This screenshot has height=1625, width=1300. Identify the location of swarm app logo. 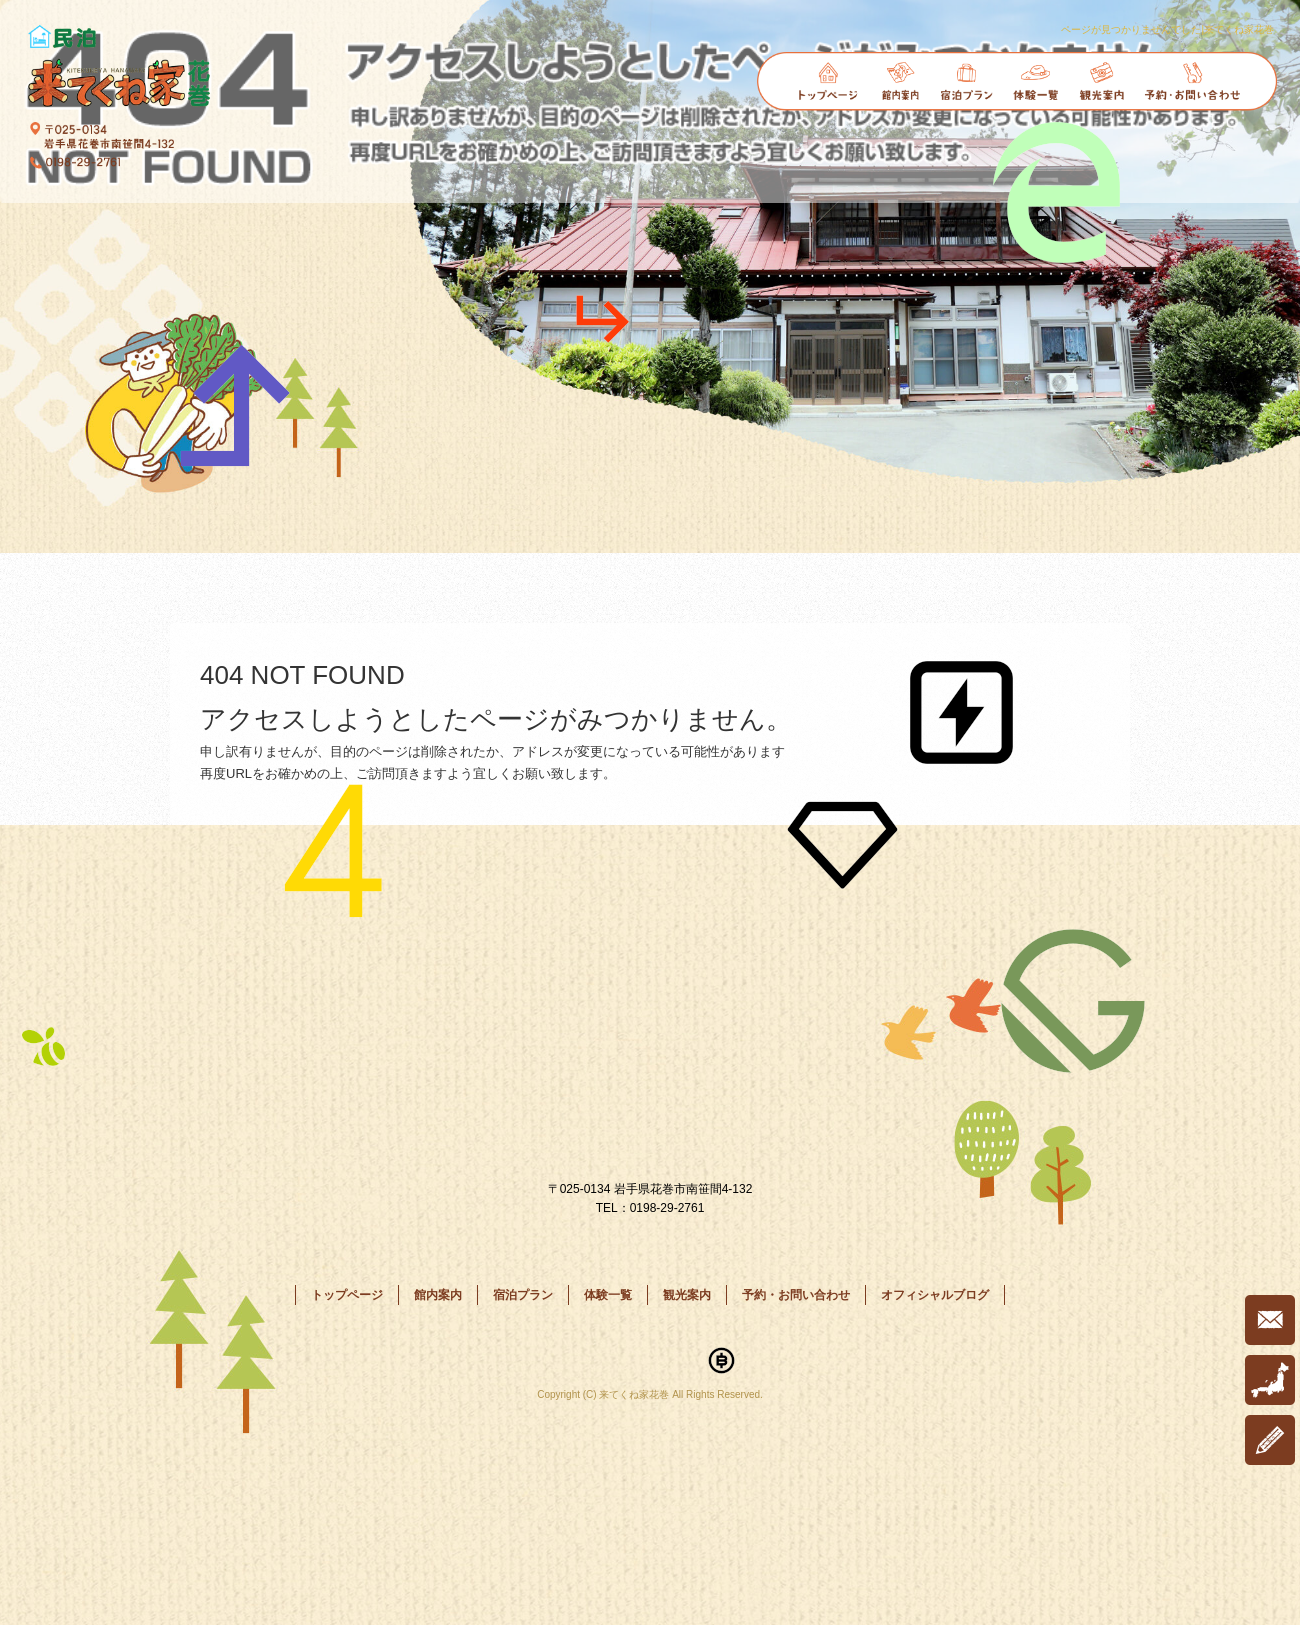
(43, 1046).